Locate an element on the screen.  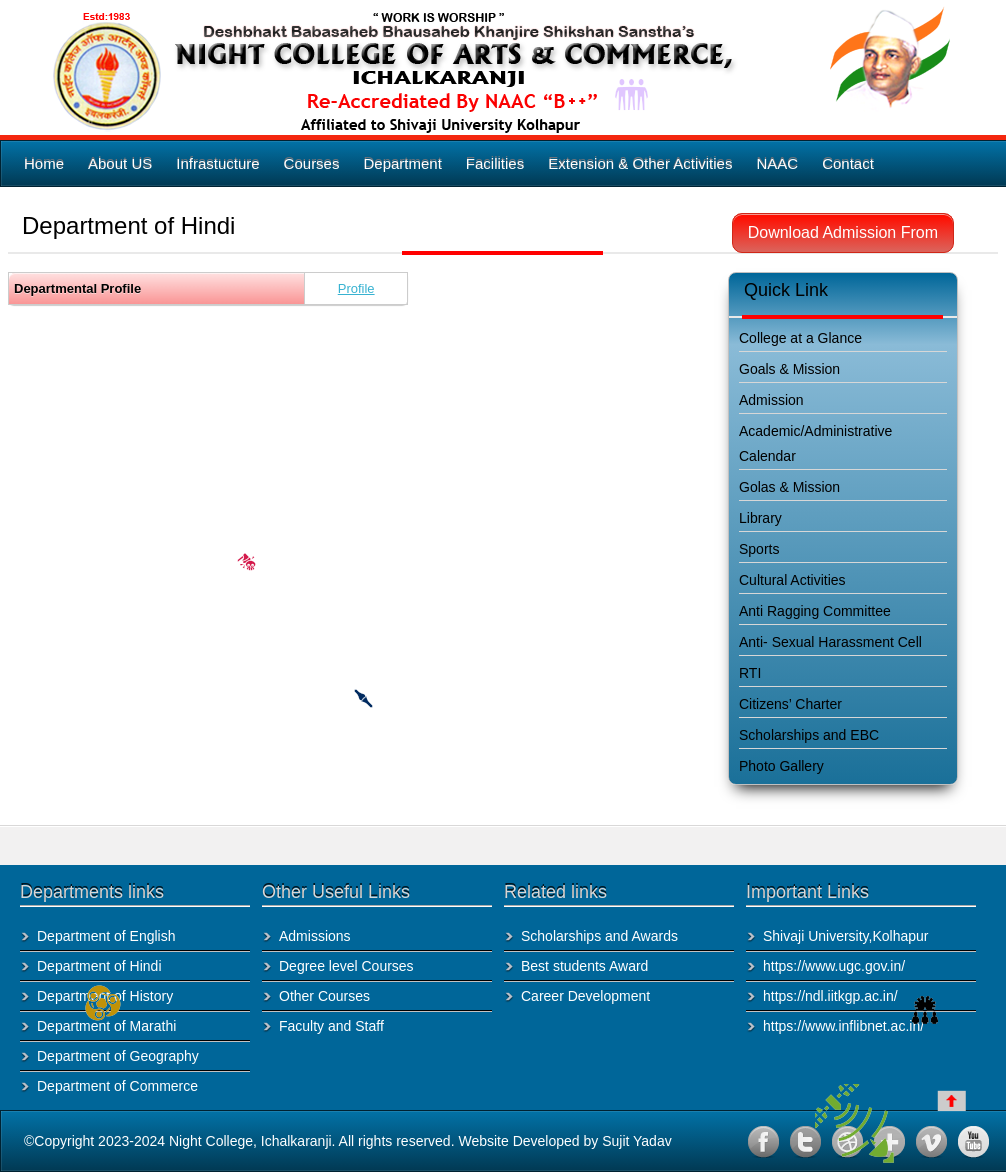
represents balance or harmony in gameplay is located at coordinates (103, 1003).